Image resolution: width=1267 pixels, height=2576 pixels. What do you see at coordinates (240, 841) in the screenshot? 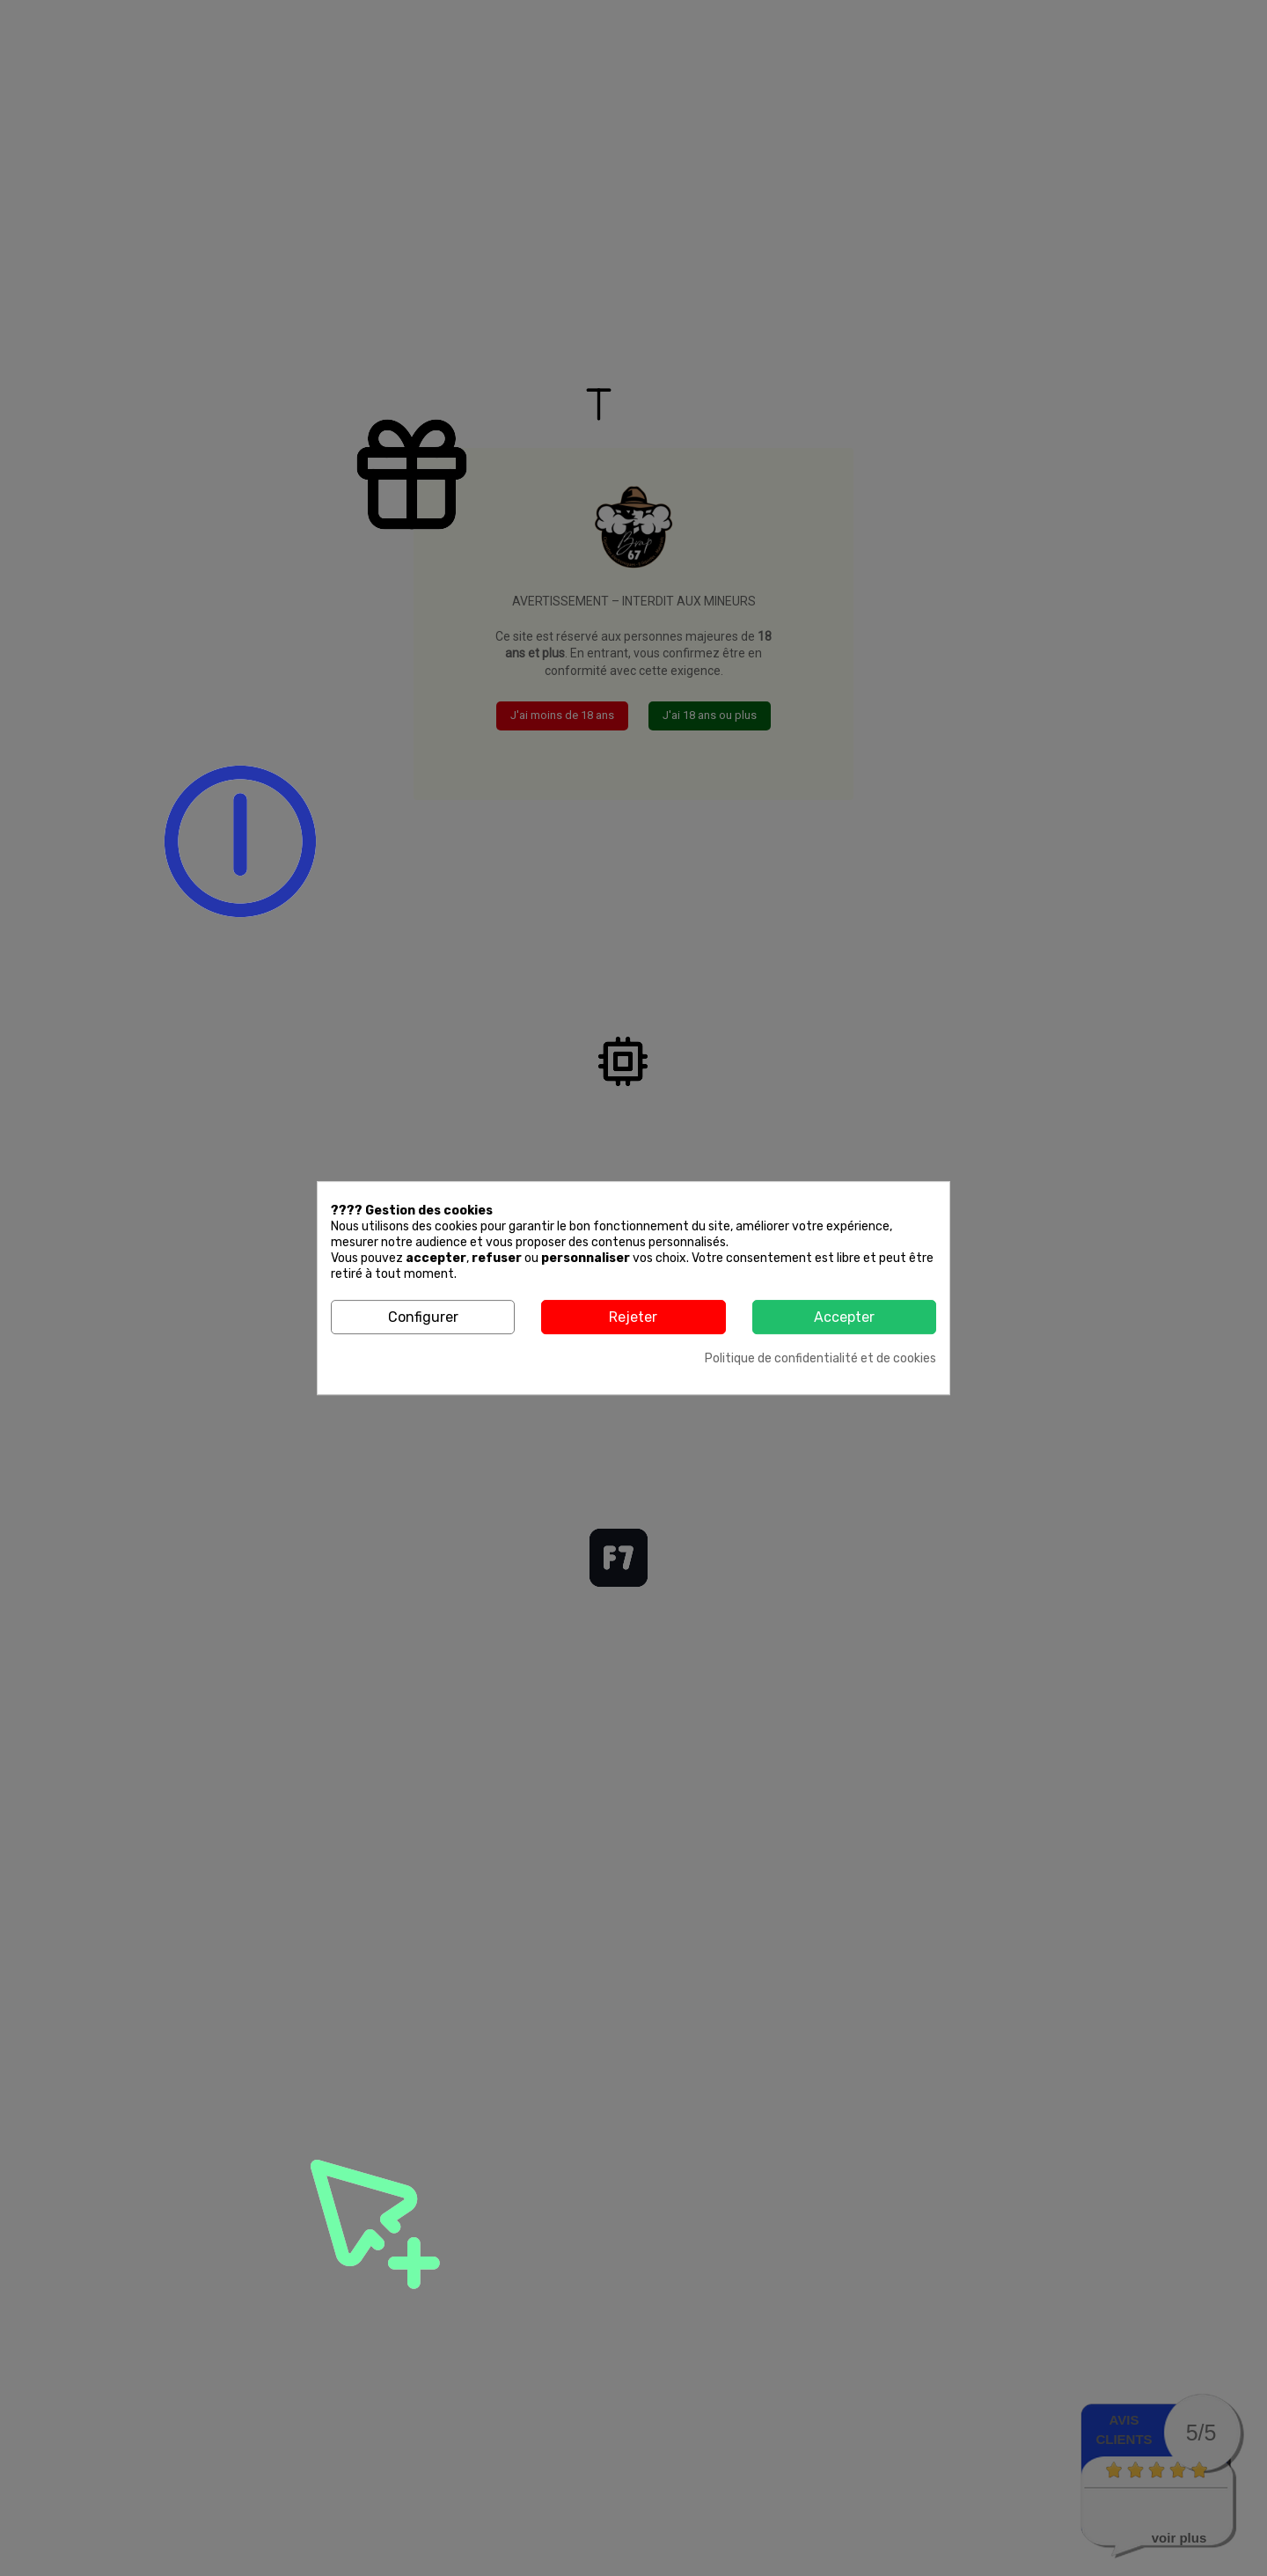
I see `indicates 6 o'clock time` at bounding box center [240, 841].